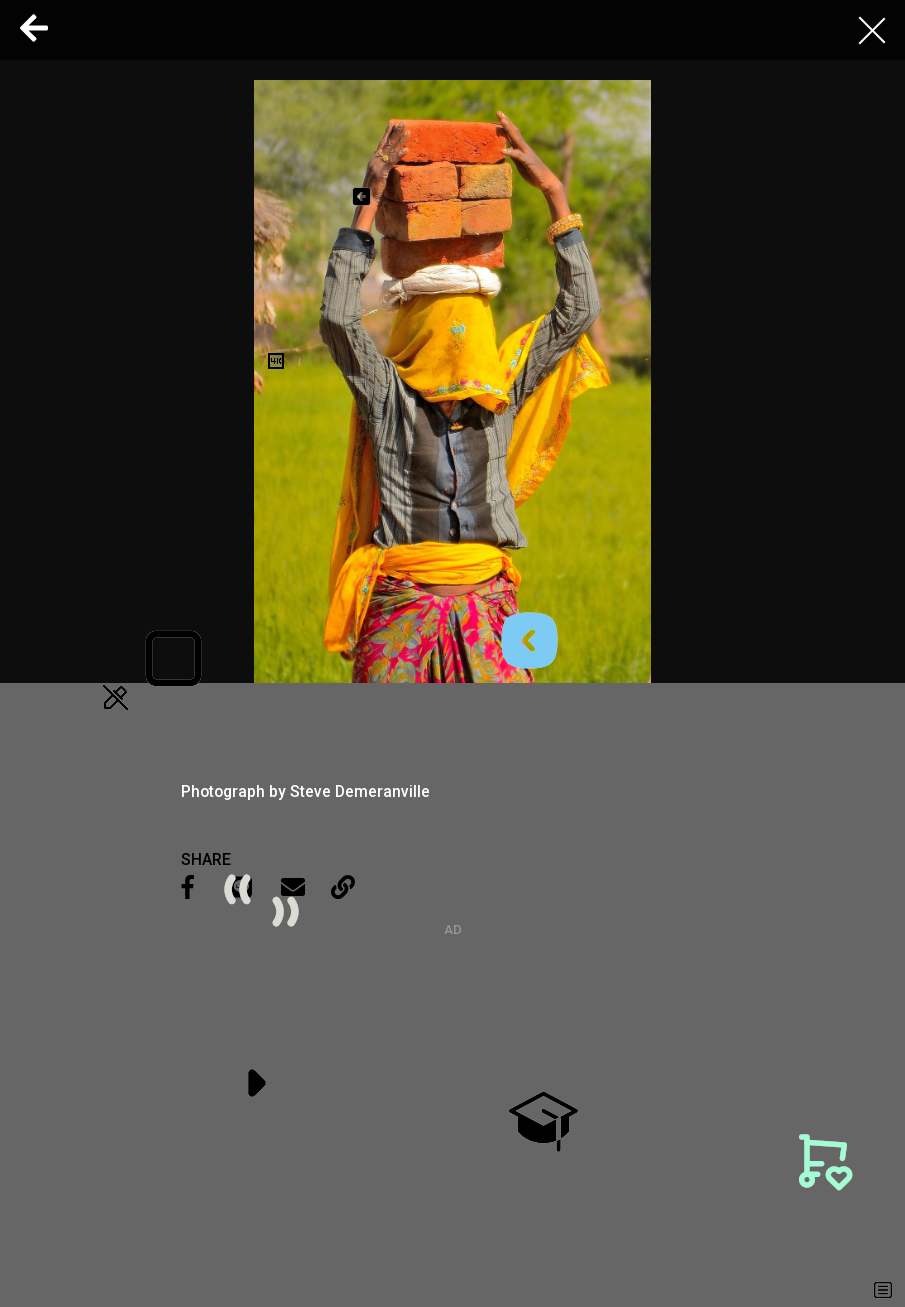 The width and height of the screenshot is (905, 1307). Describe the element at coordinates (883, 1290) in the screenshot. I see `view article or document content` at that location.